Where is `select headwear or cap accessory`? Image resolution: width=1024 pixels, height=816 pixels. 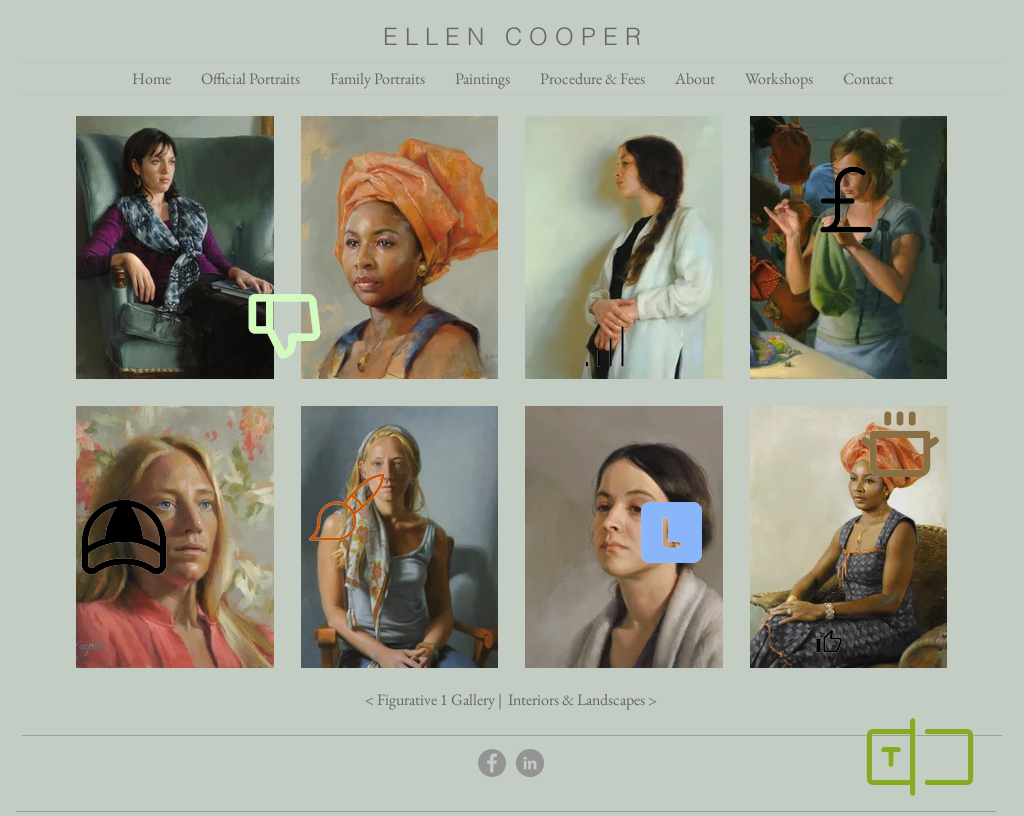 select headwear or cap accessory is located at coordinates (124, 542).